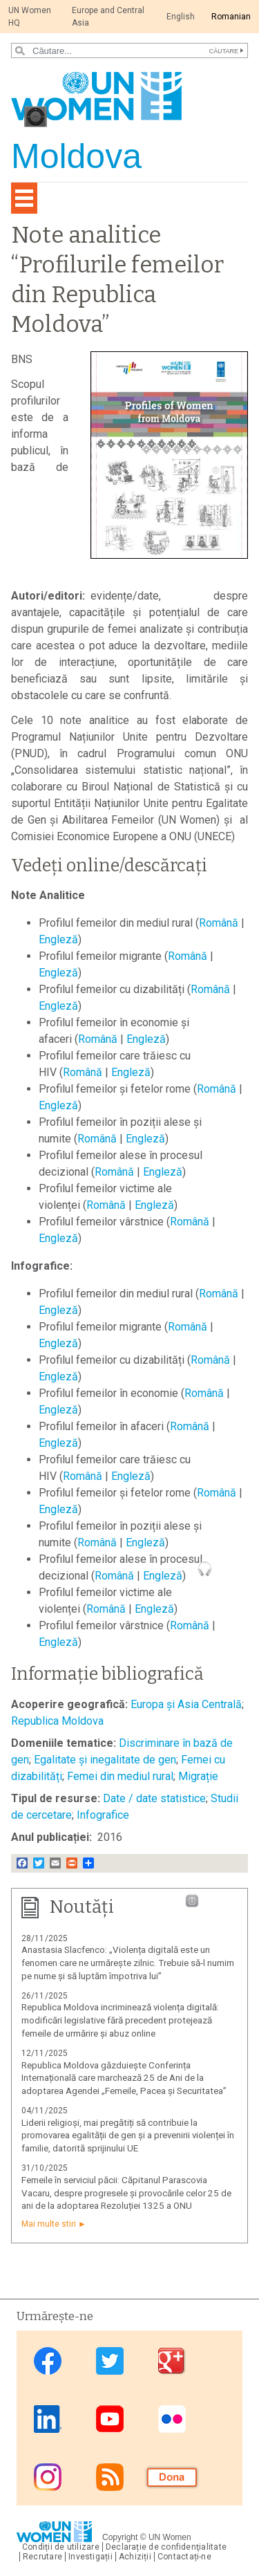 This screenshot has width=259, height=2576. Describe the element at coordinates (204, 1568) in the screenshot. I see `connect bluetooth headphones` at that location.